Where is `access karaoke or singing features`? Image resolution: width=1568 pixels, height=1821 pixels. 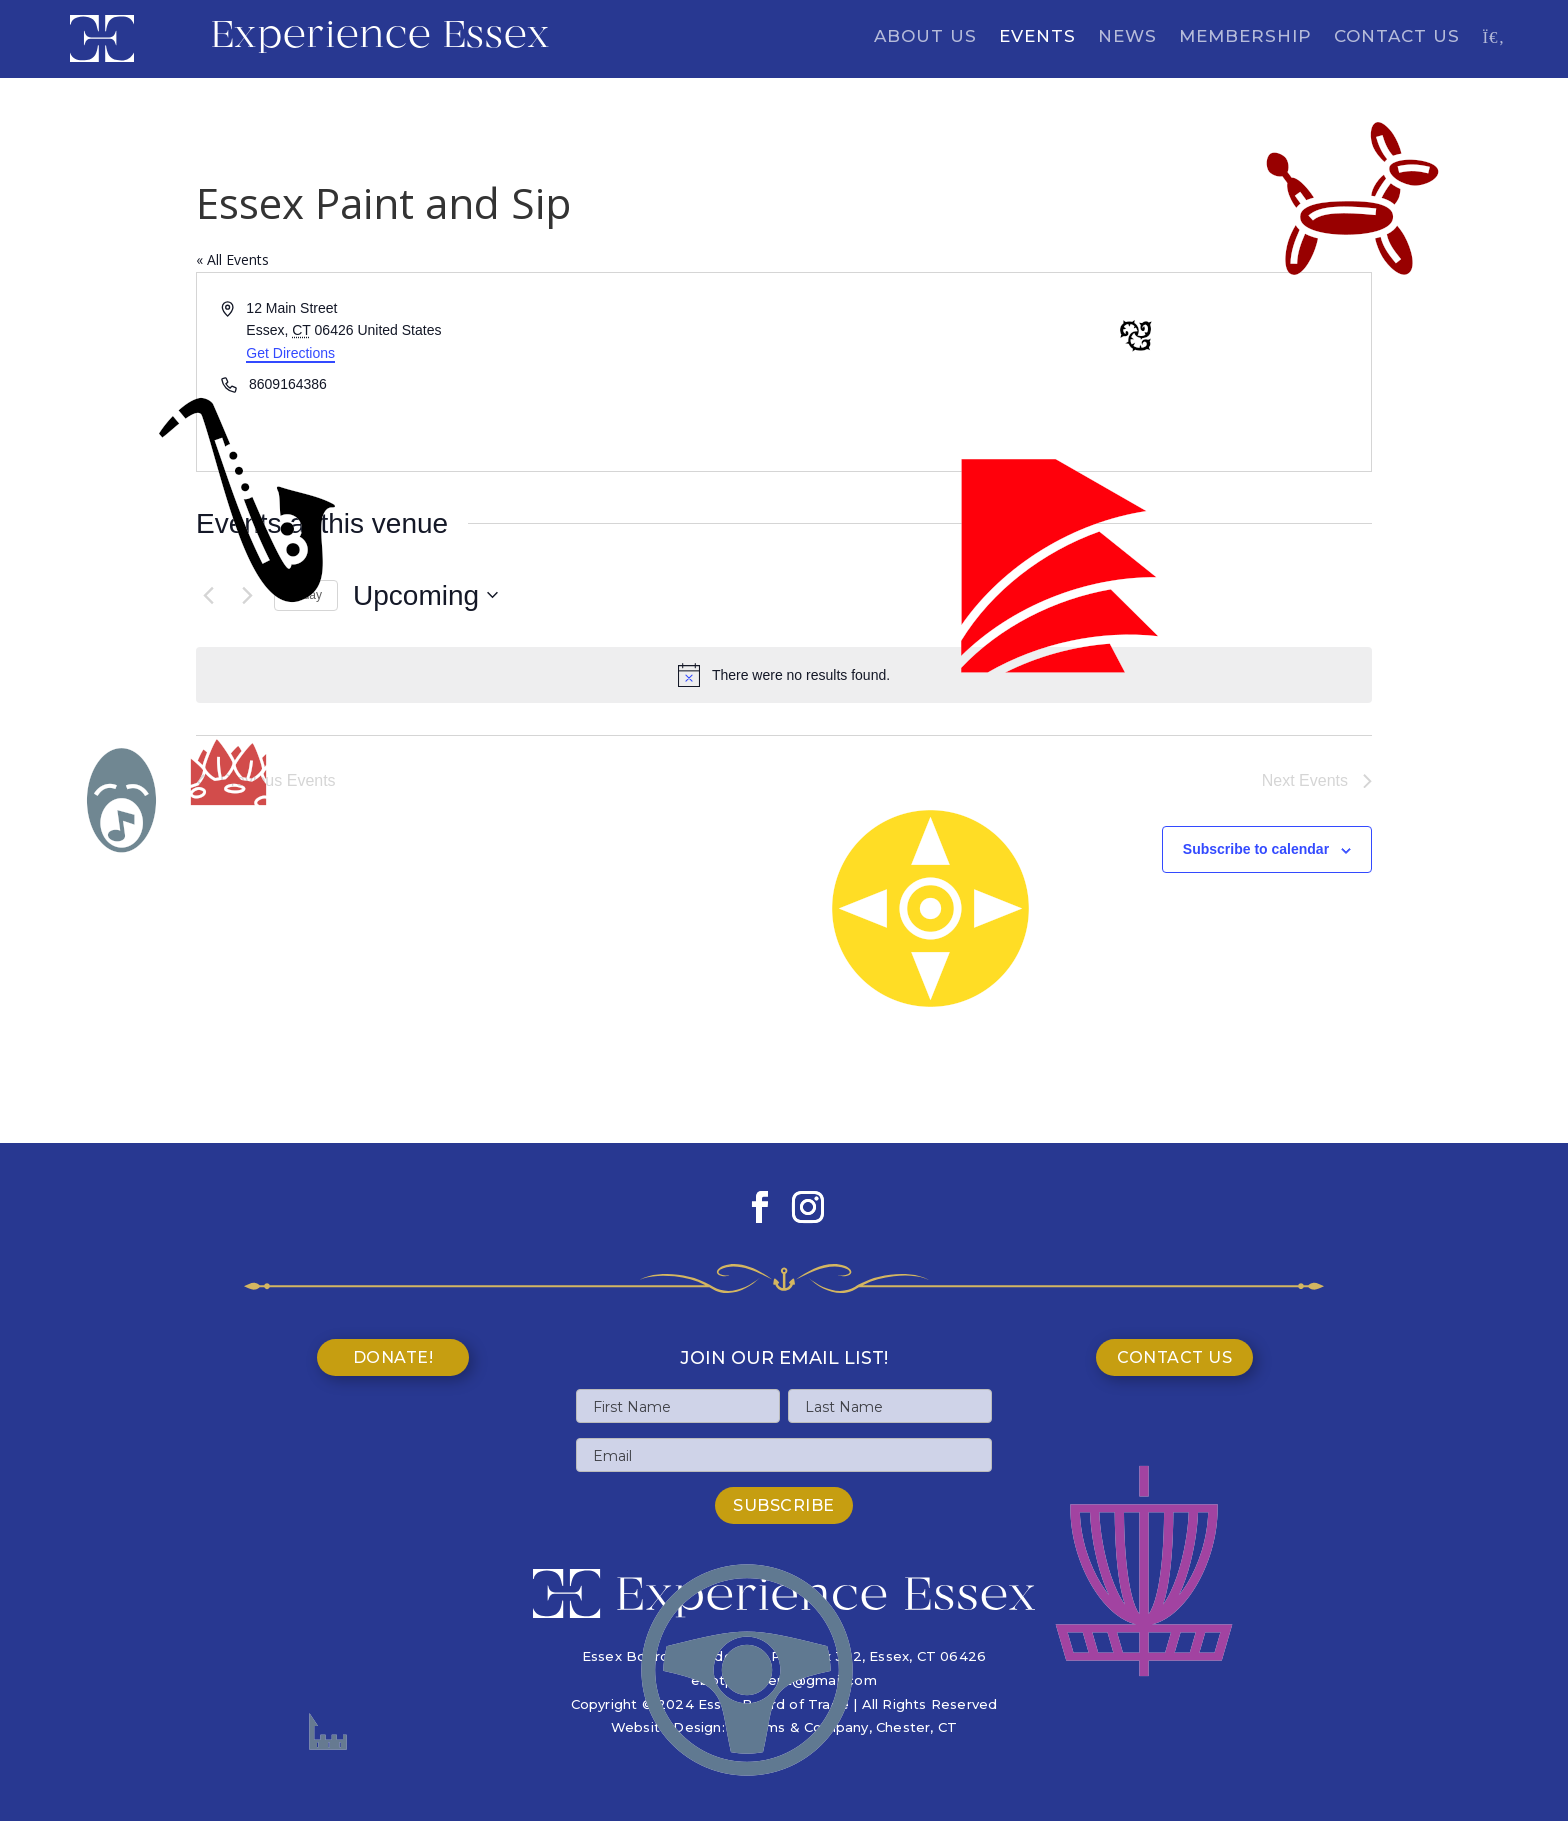
access karaoke or singing features is located at coordinates (122, 800).